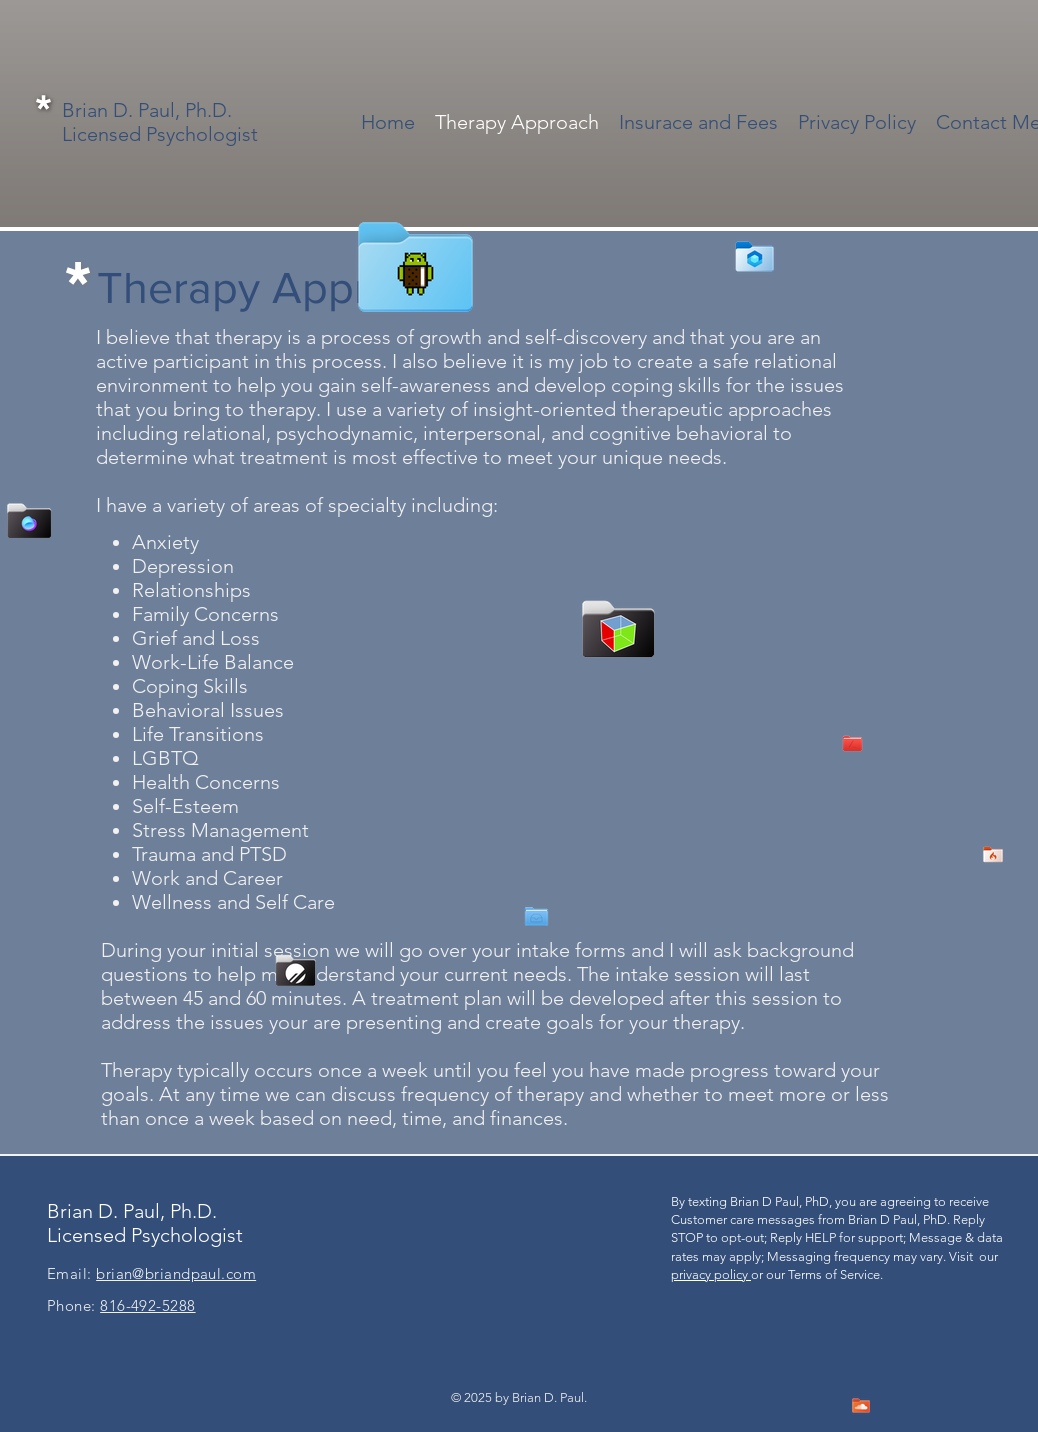 This screenshot has height=1432, width=1038. Describe the element at coordinates (852, 743) in the screenshot. I see `access the root directory folder` at that location.